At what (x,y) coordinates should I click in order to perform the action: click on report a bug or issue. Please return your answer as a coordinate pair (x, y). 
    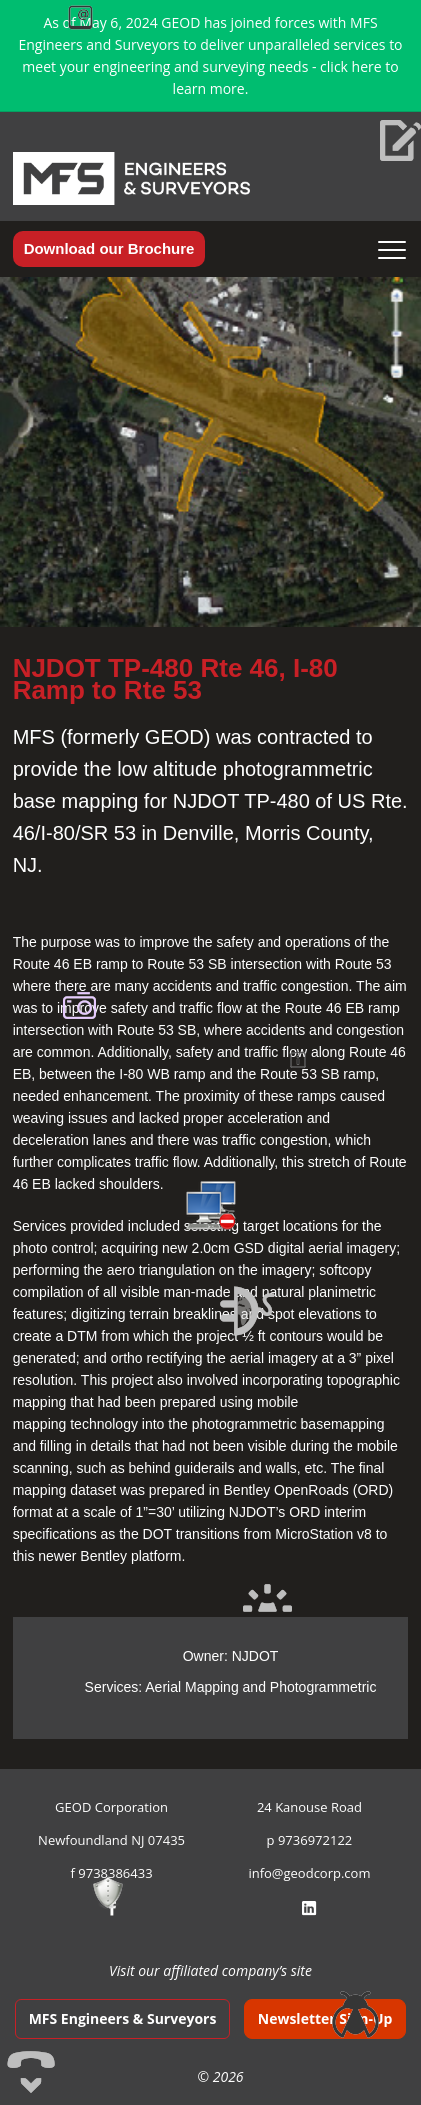
    Looking at the image, I should click on (355, 2014).